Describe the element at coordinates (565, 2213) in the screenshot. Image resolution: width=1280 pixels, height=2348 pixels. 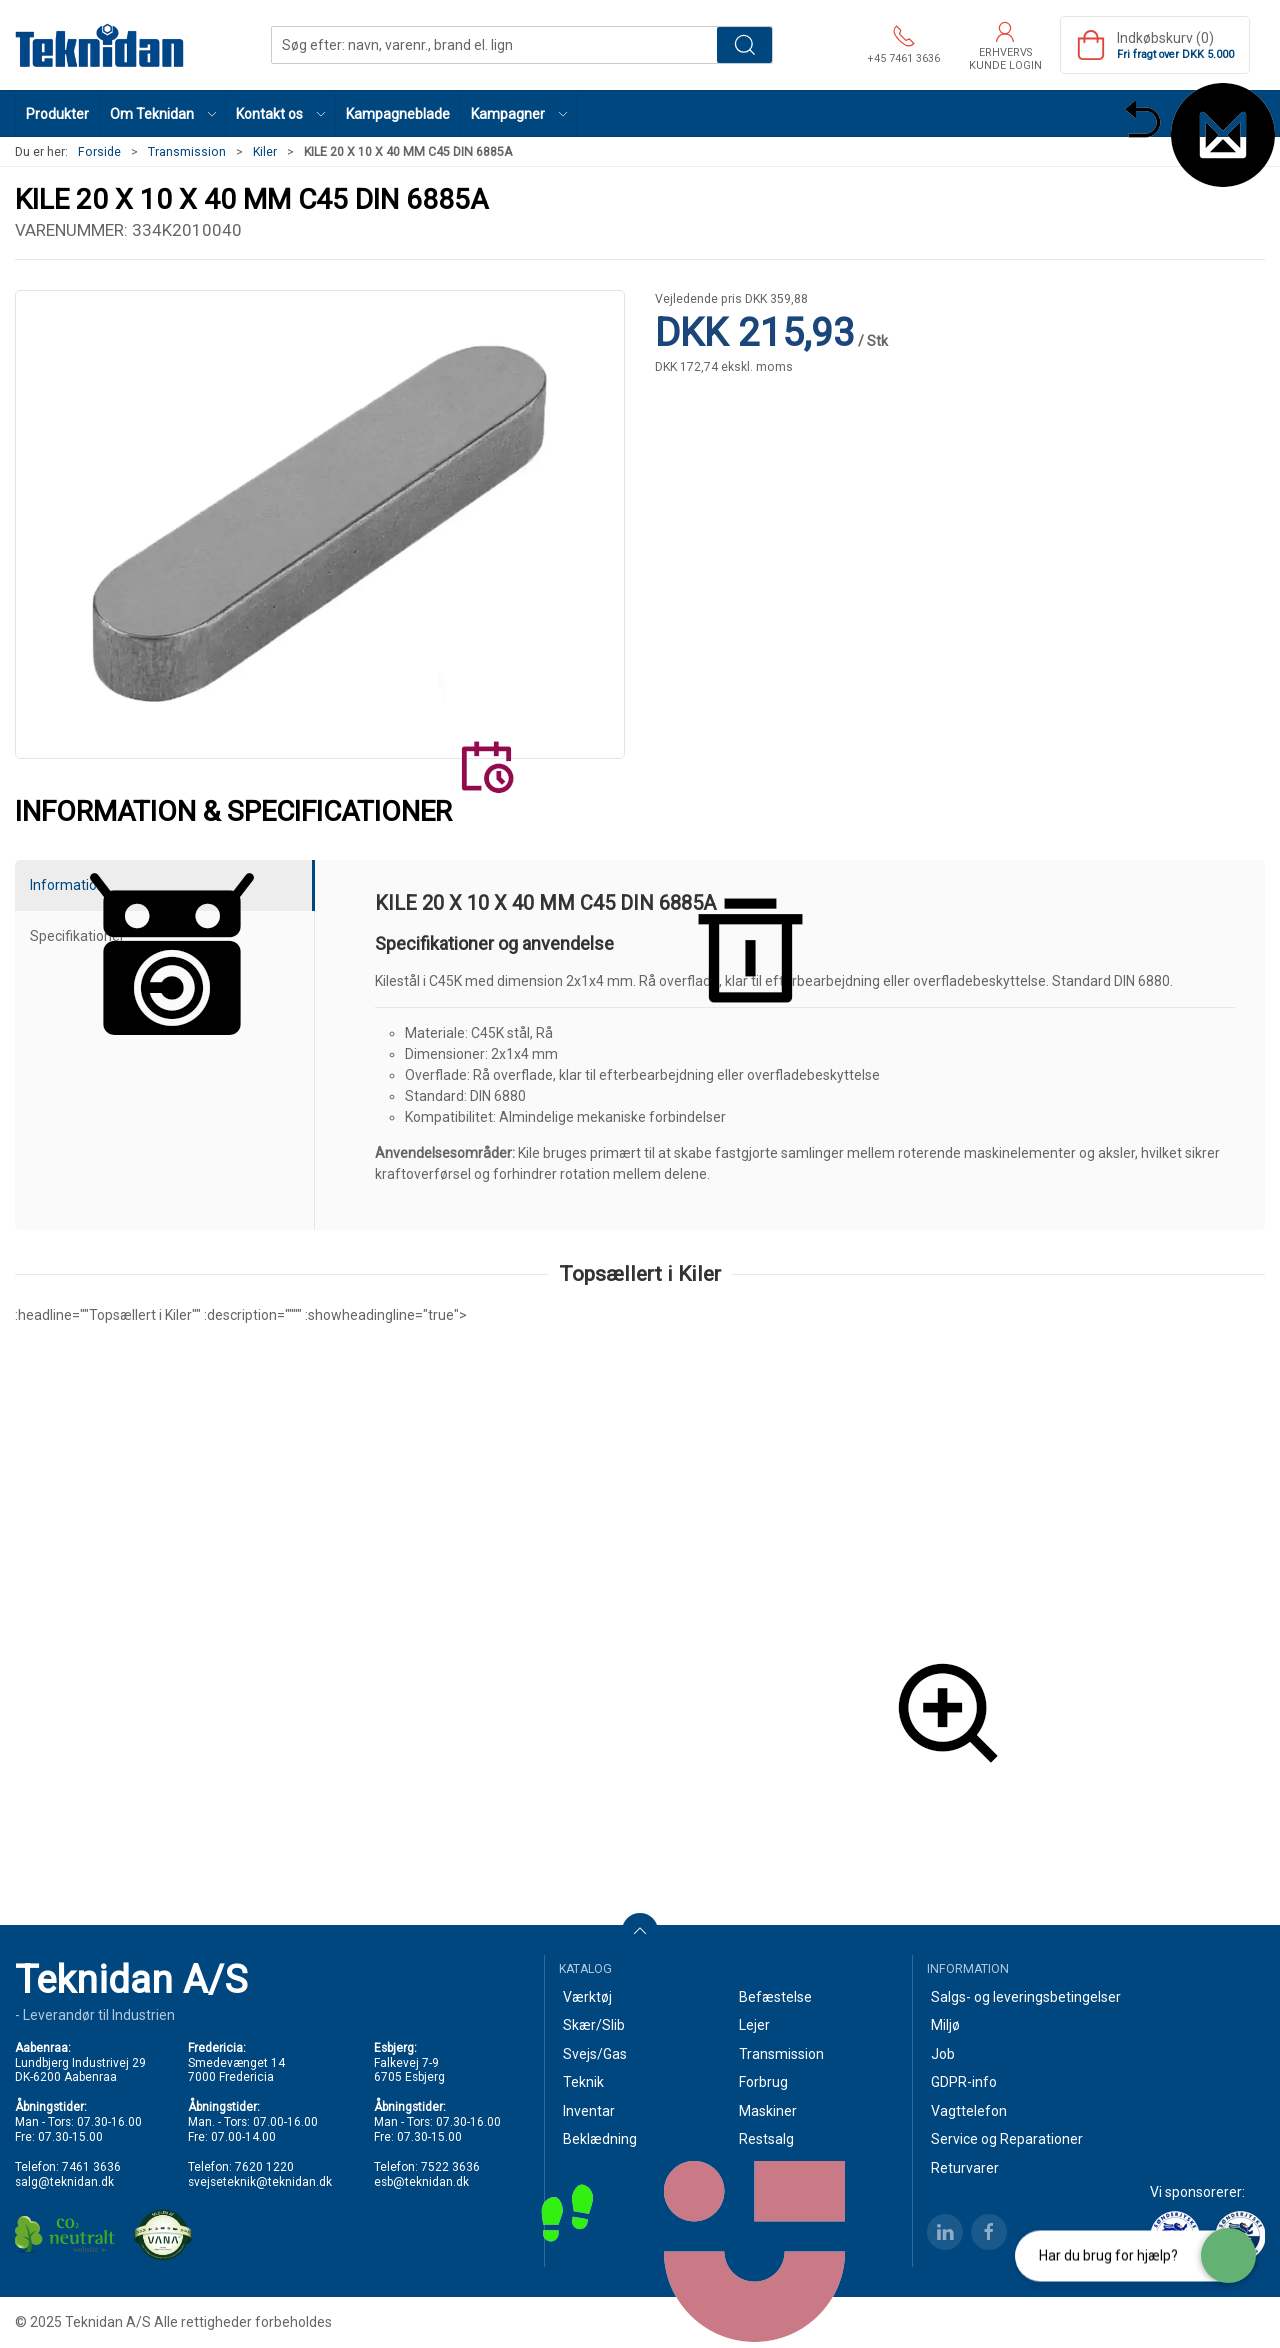
I see `view your walking route or path history` at that location.